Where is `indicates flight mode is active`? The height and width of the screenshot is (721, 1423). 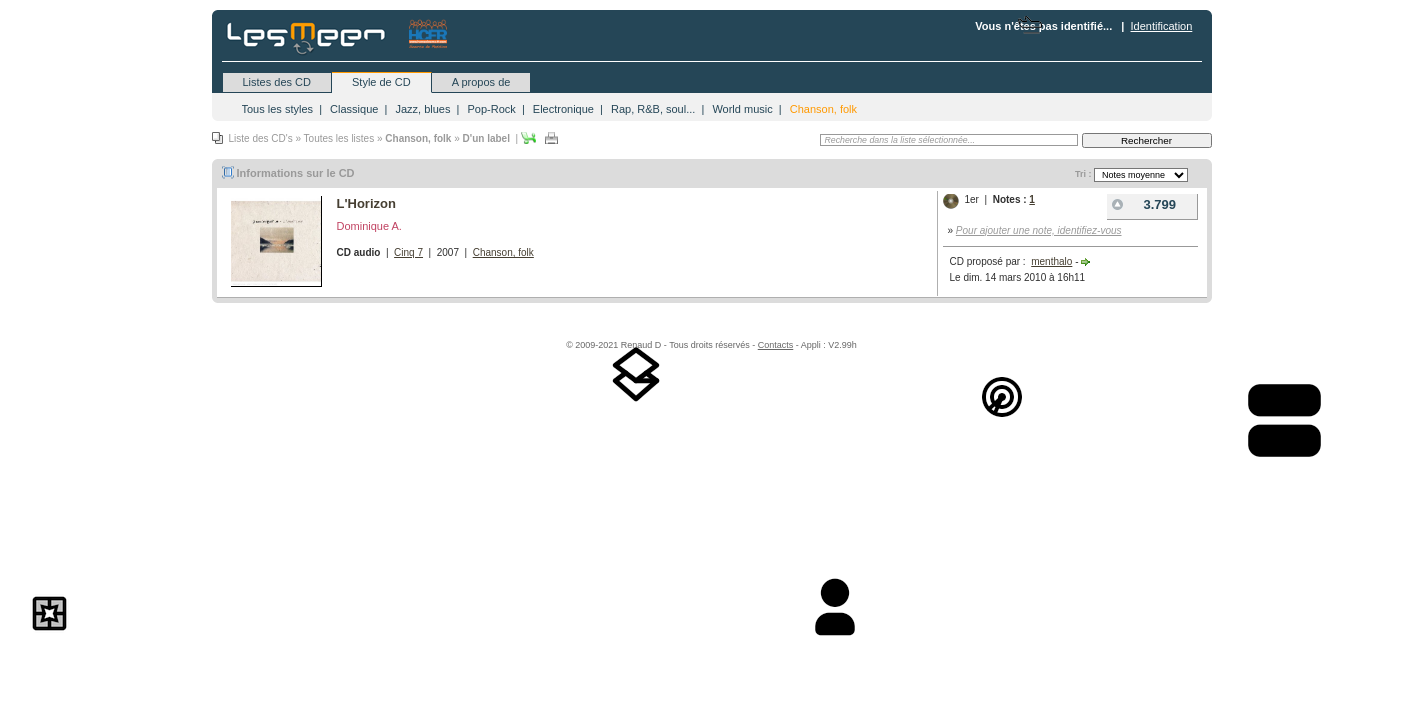 indicates flight mode is active is located at coordinates (1030, 24).